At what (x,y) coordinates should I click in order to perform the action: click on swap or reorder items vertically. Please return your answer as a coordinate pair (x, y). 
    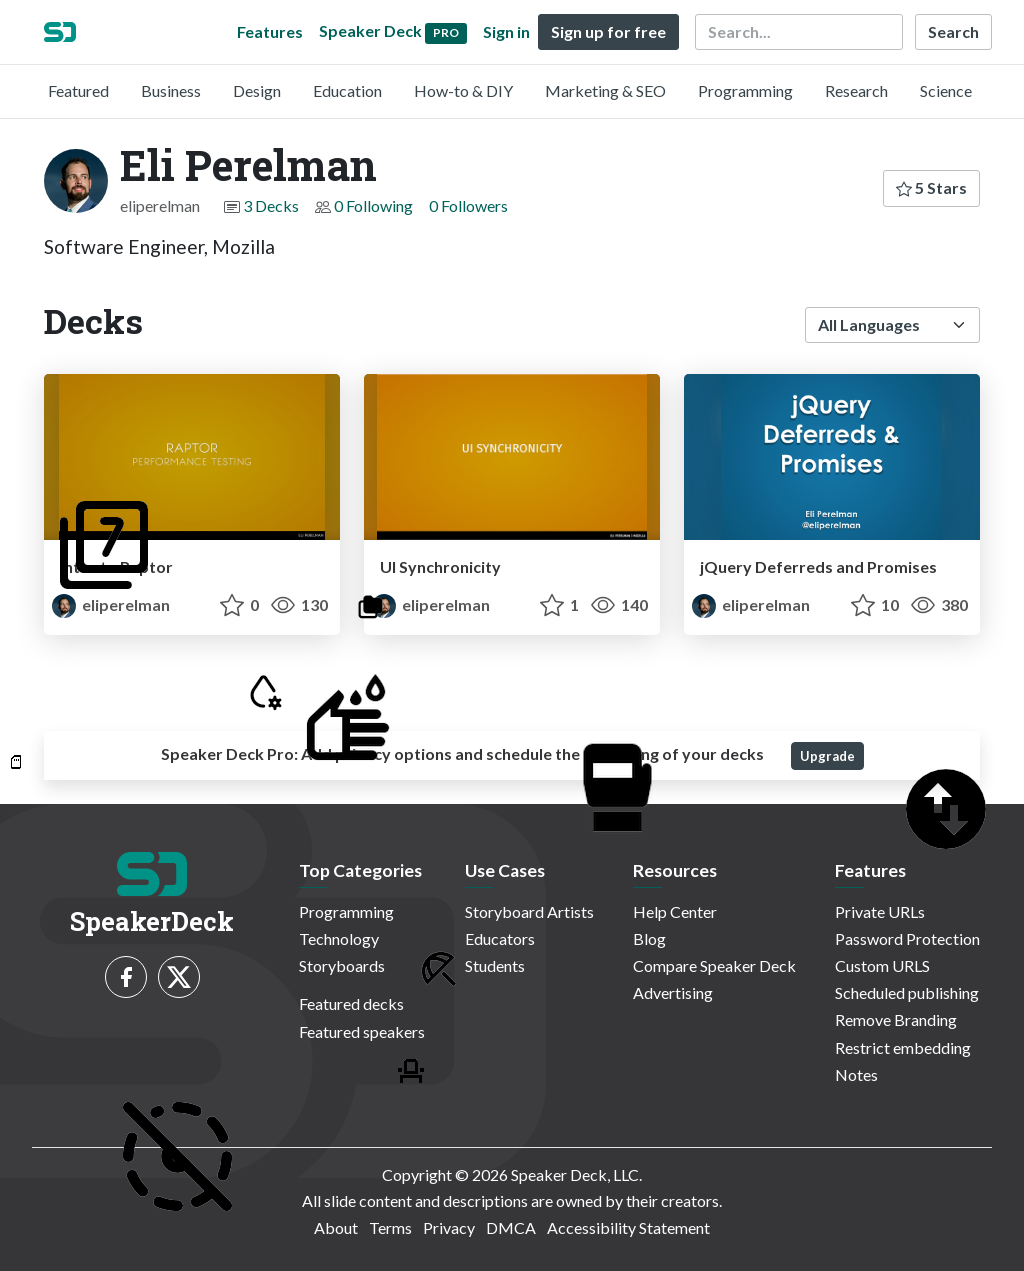
    Looking at the image, I should click on (946, 809).